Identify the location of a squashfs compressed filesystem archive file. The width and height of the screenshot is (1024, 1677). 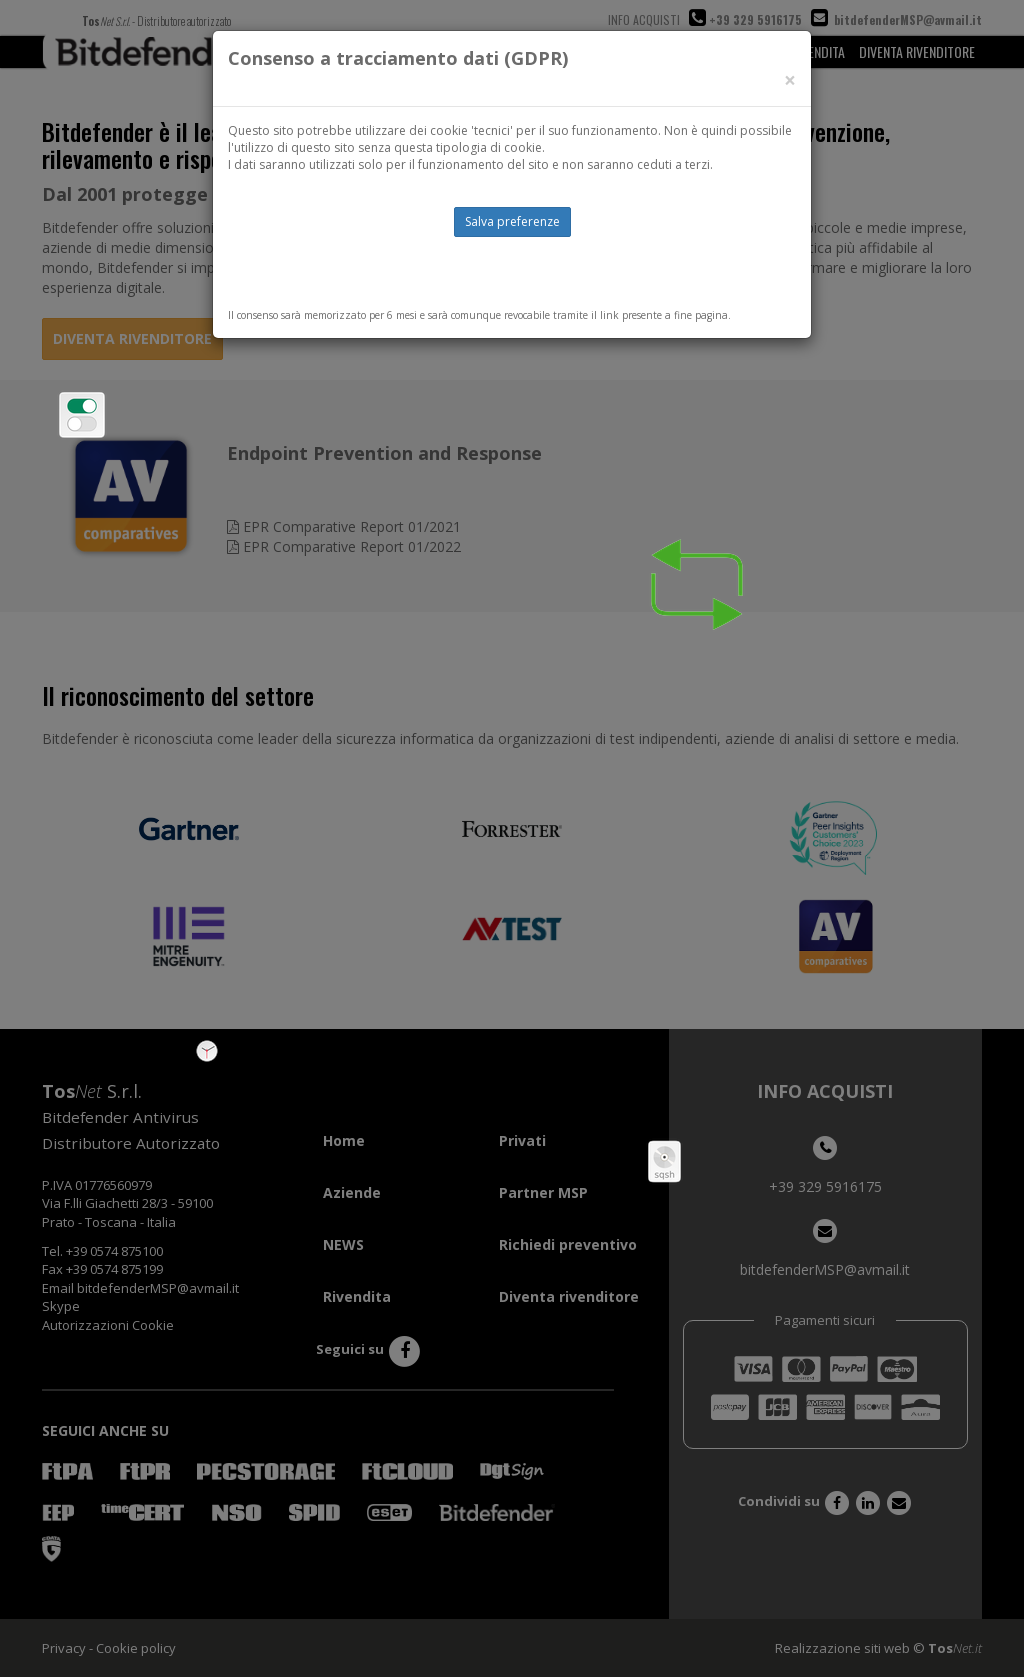
(664, 1161).